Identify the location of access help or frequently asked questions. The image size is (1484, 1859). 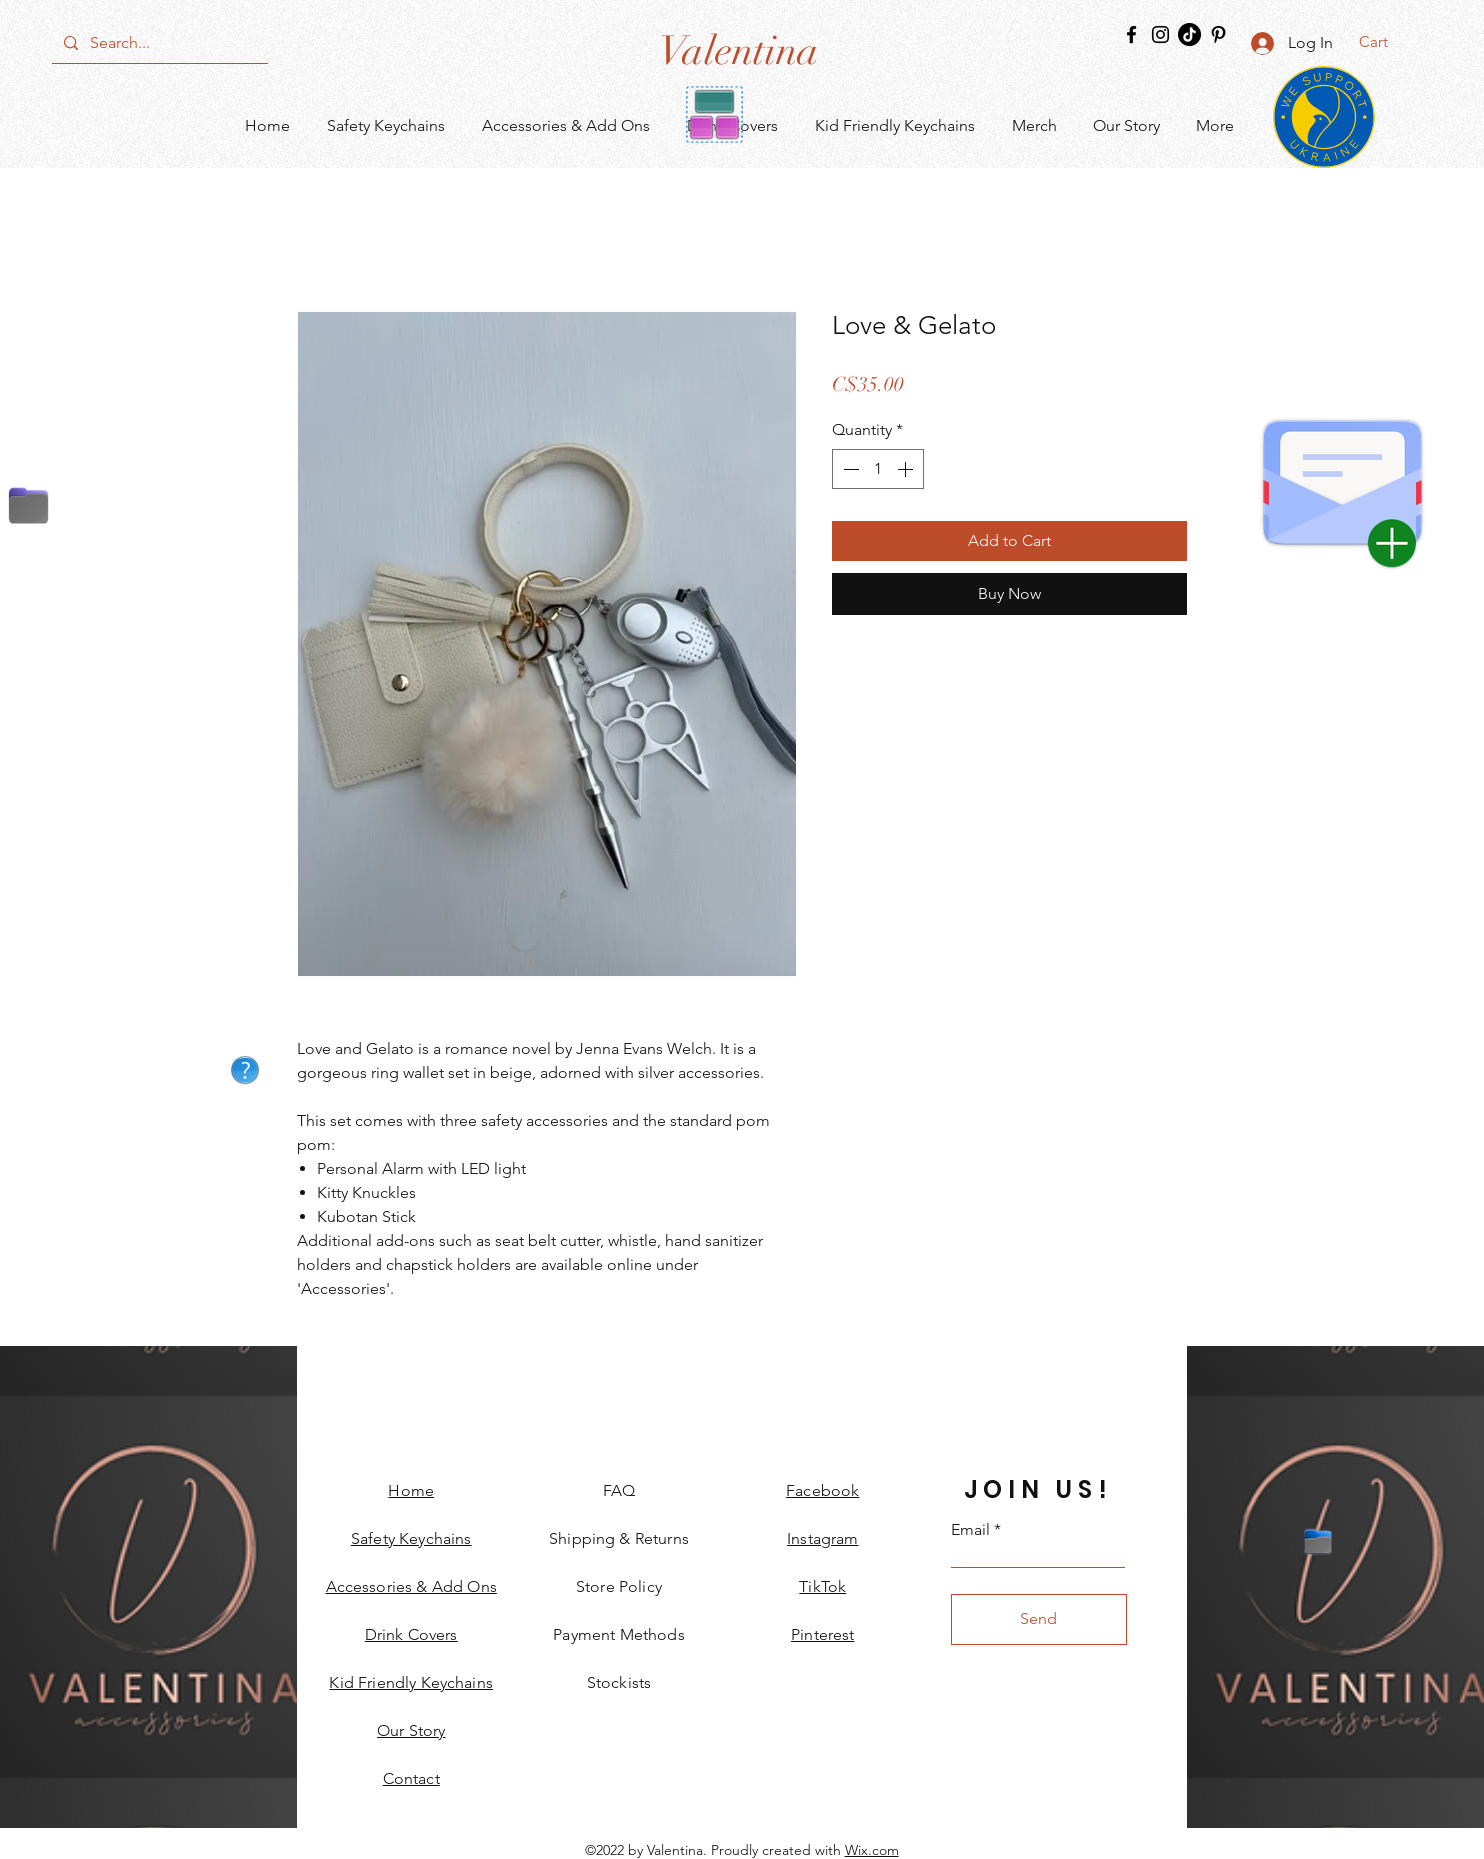
(245, 1070).